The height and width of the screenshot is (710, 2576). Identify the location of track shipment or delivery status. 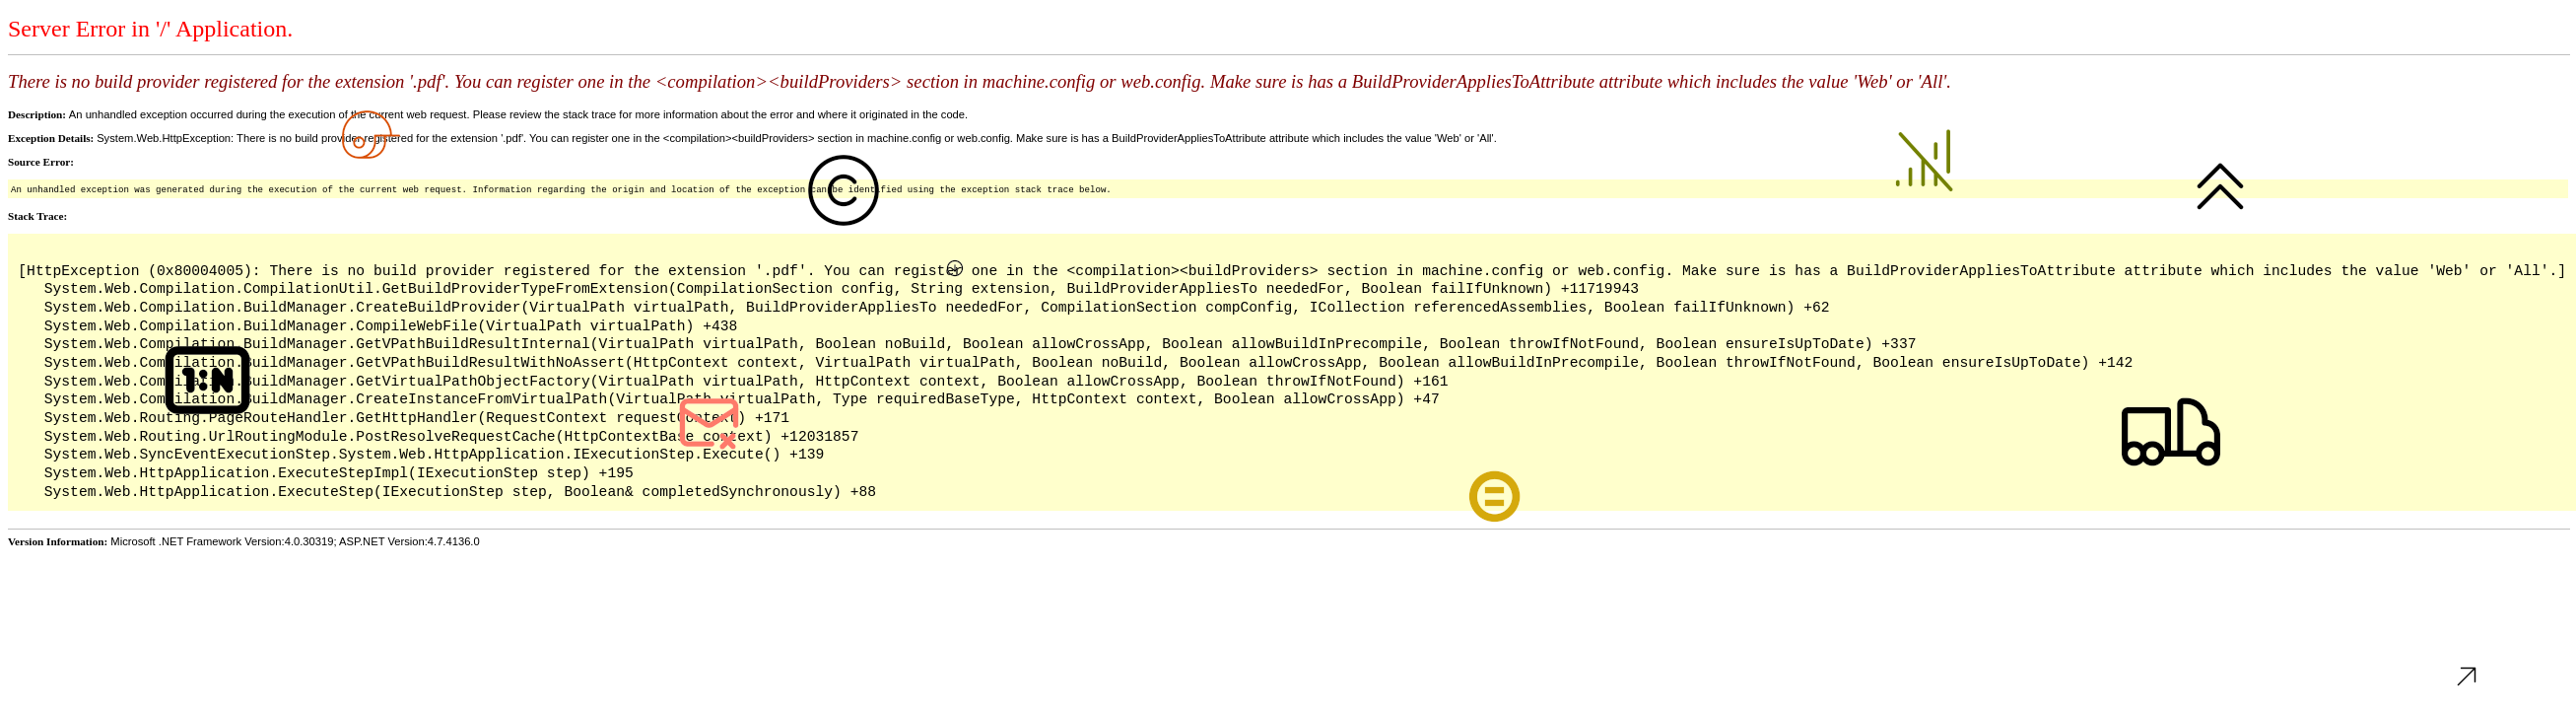
(2171, 432).